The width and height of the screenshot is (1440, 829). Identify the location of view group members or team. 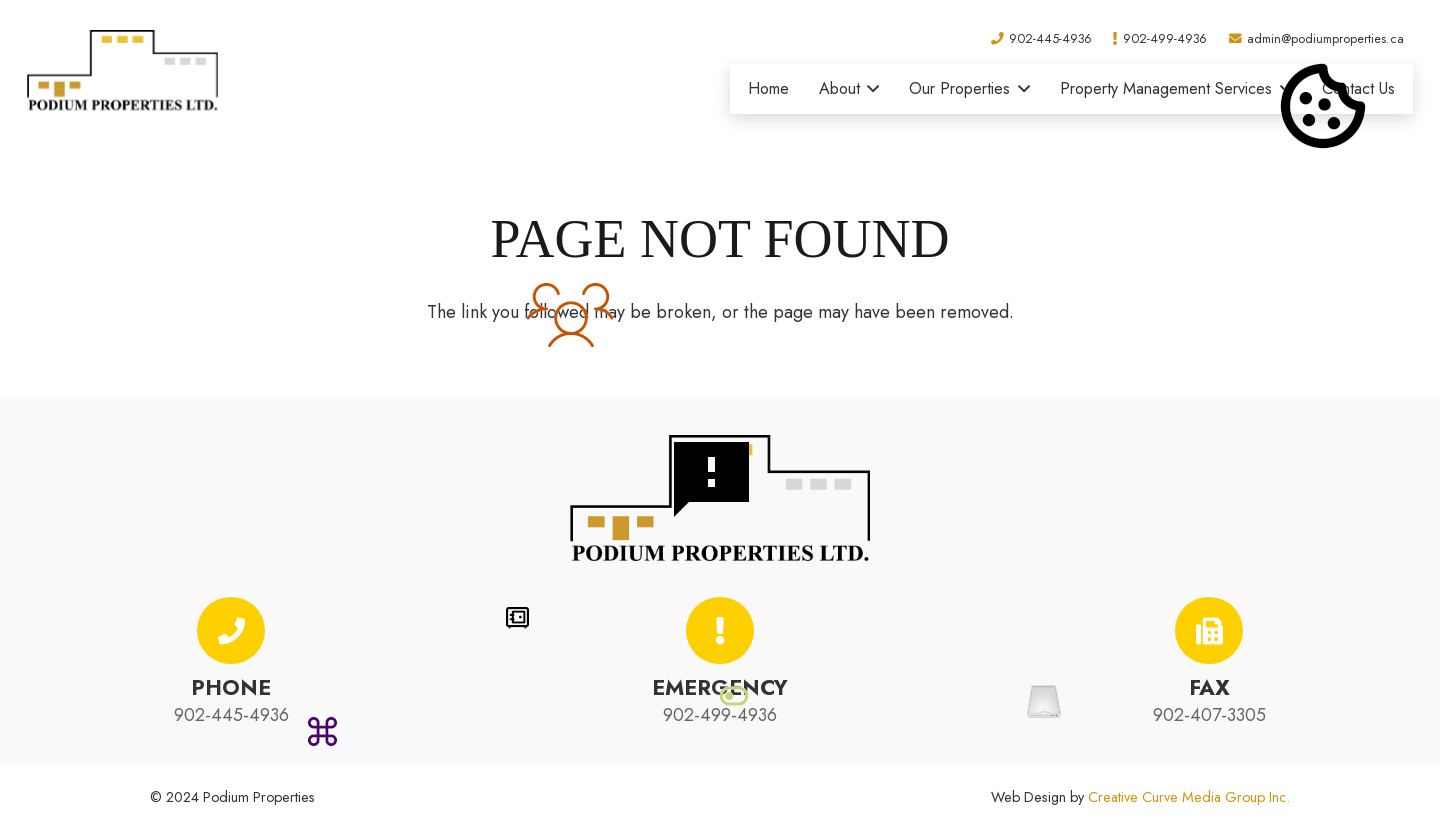
(571, 312).